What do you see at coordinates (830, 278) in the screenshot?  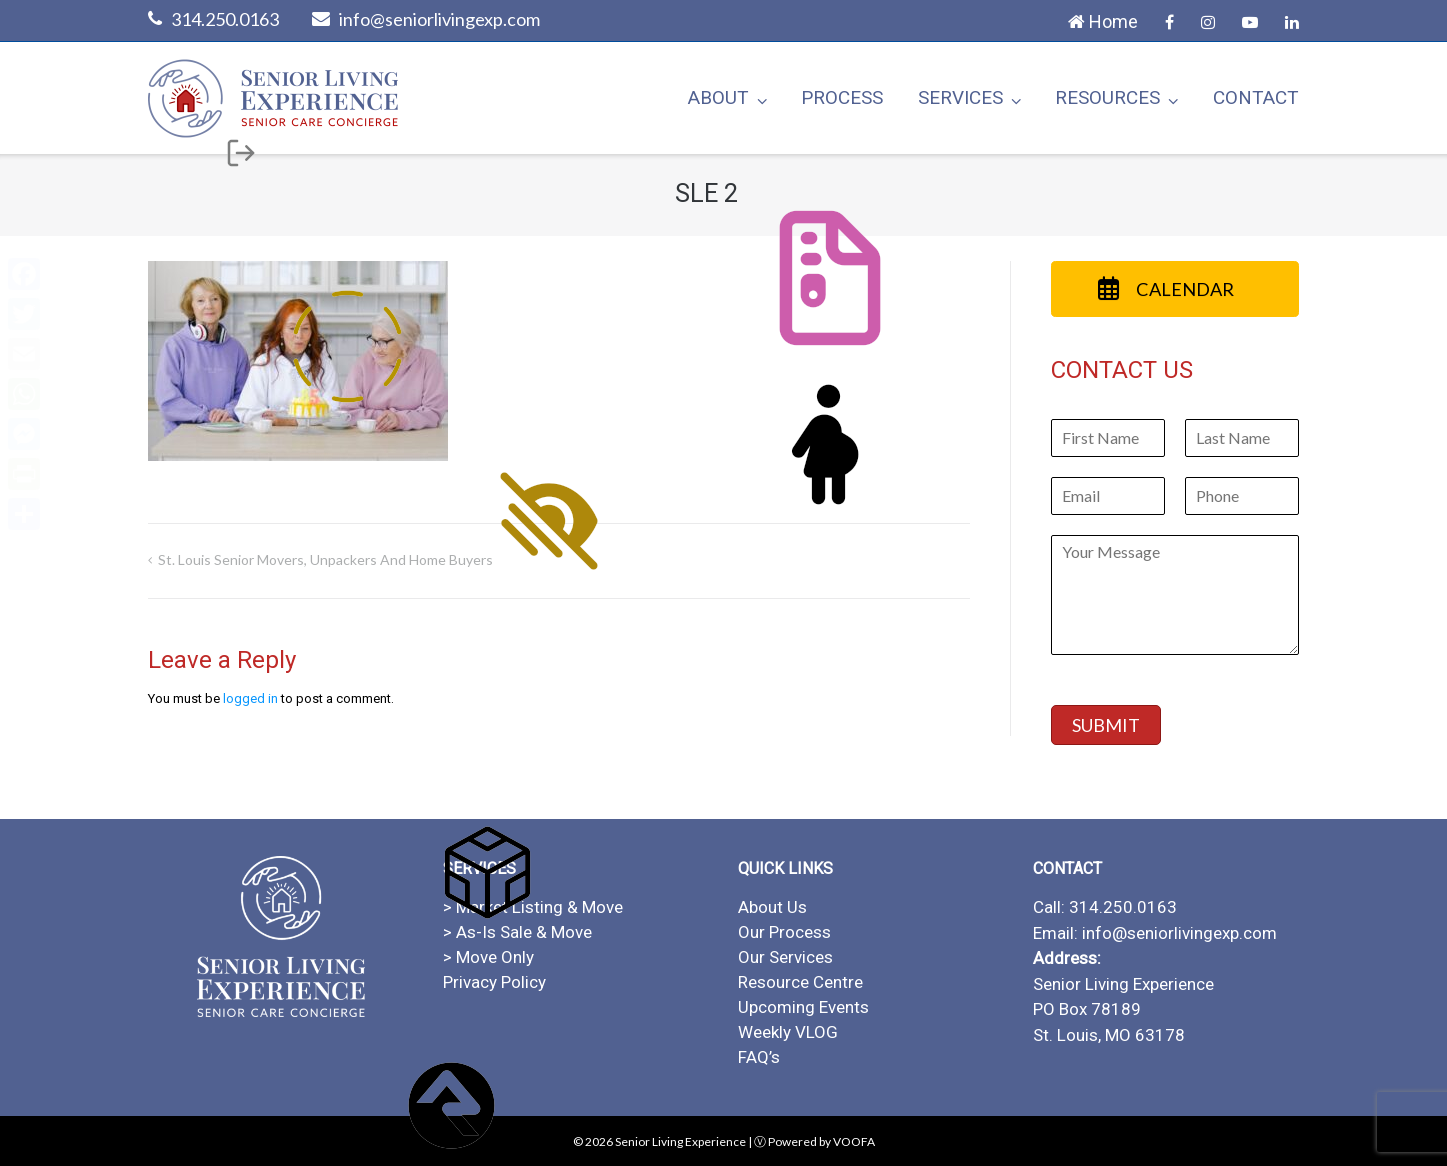 I see `compress or zip files` at bounding box center [830, 278].